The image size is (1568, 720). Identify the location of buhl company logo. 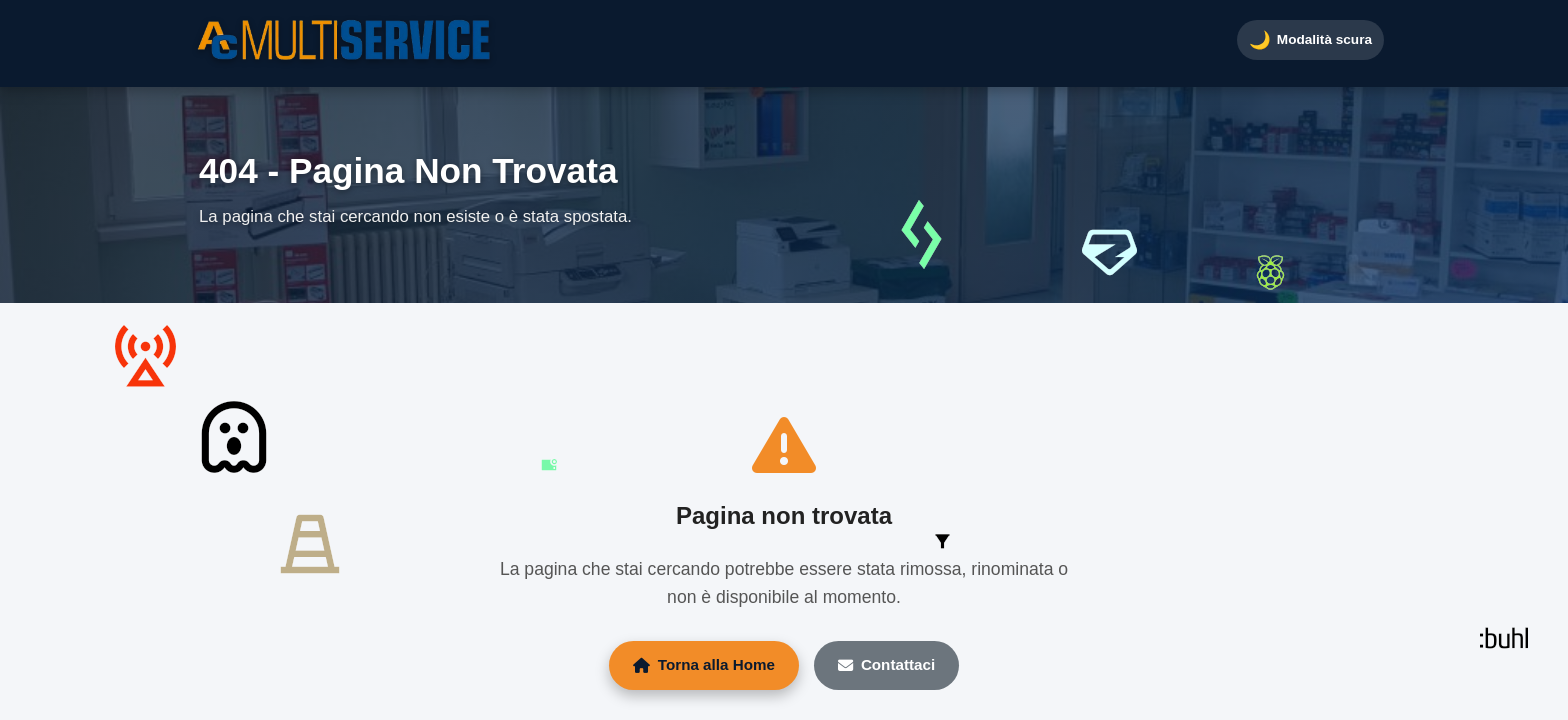
(1504, 638).